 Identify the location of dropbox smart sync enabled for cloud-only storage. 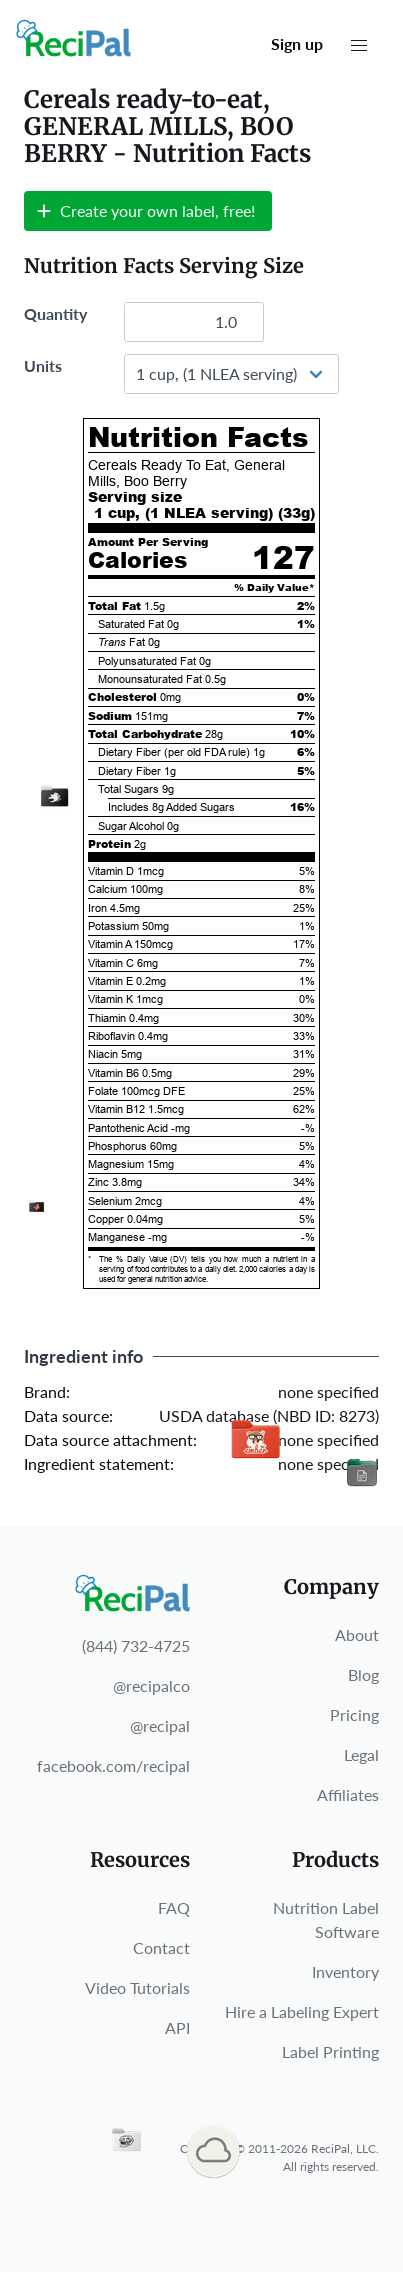
(213, 2151).